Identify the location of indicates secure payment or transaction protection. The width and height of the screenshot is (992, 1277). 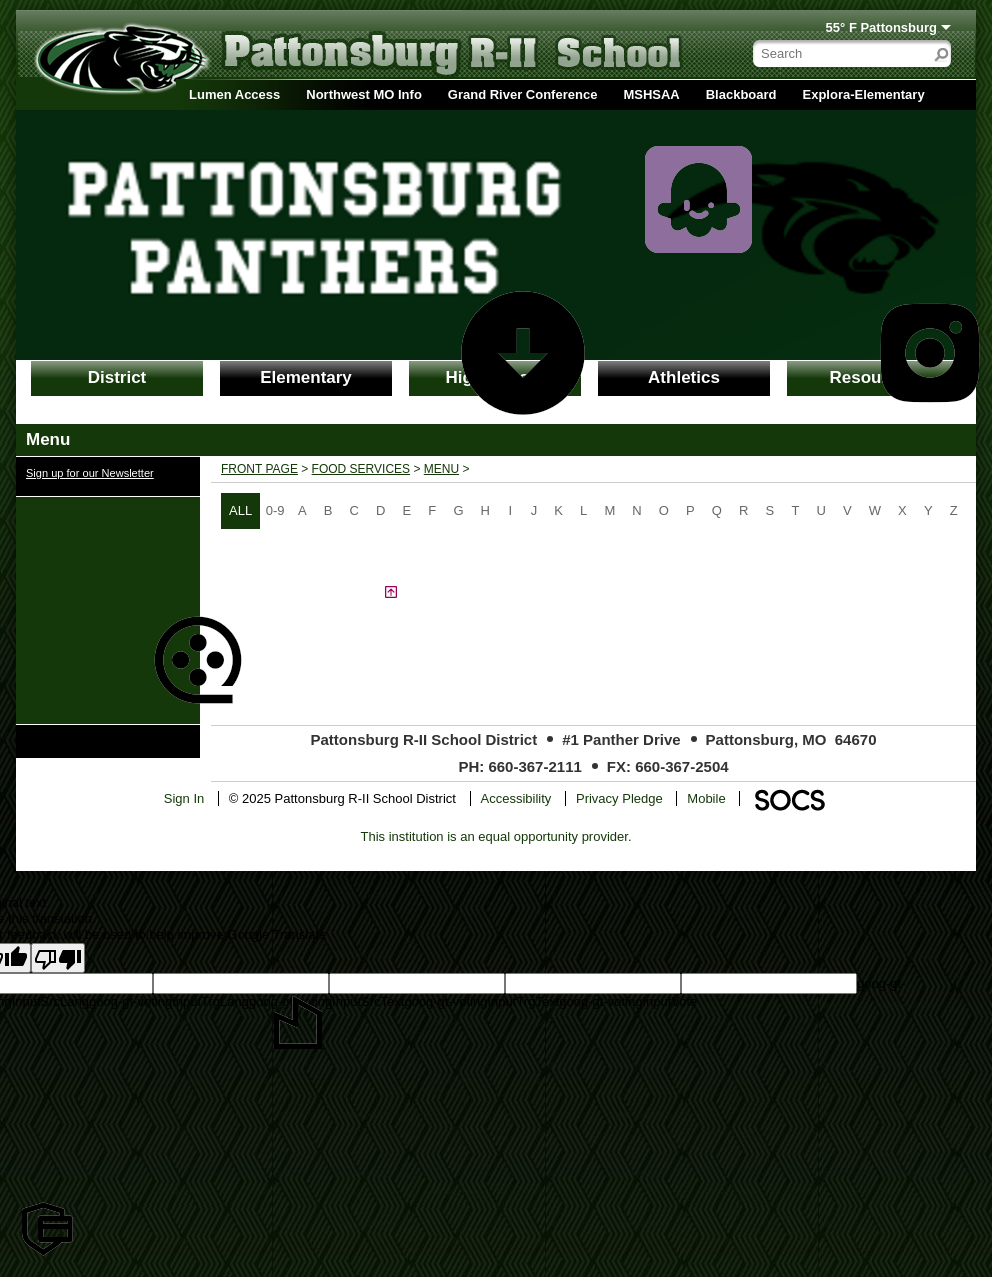
(46, 1229).